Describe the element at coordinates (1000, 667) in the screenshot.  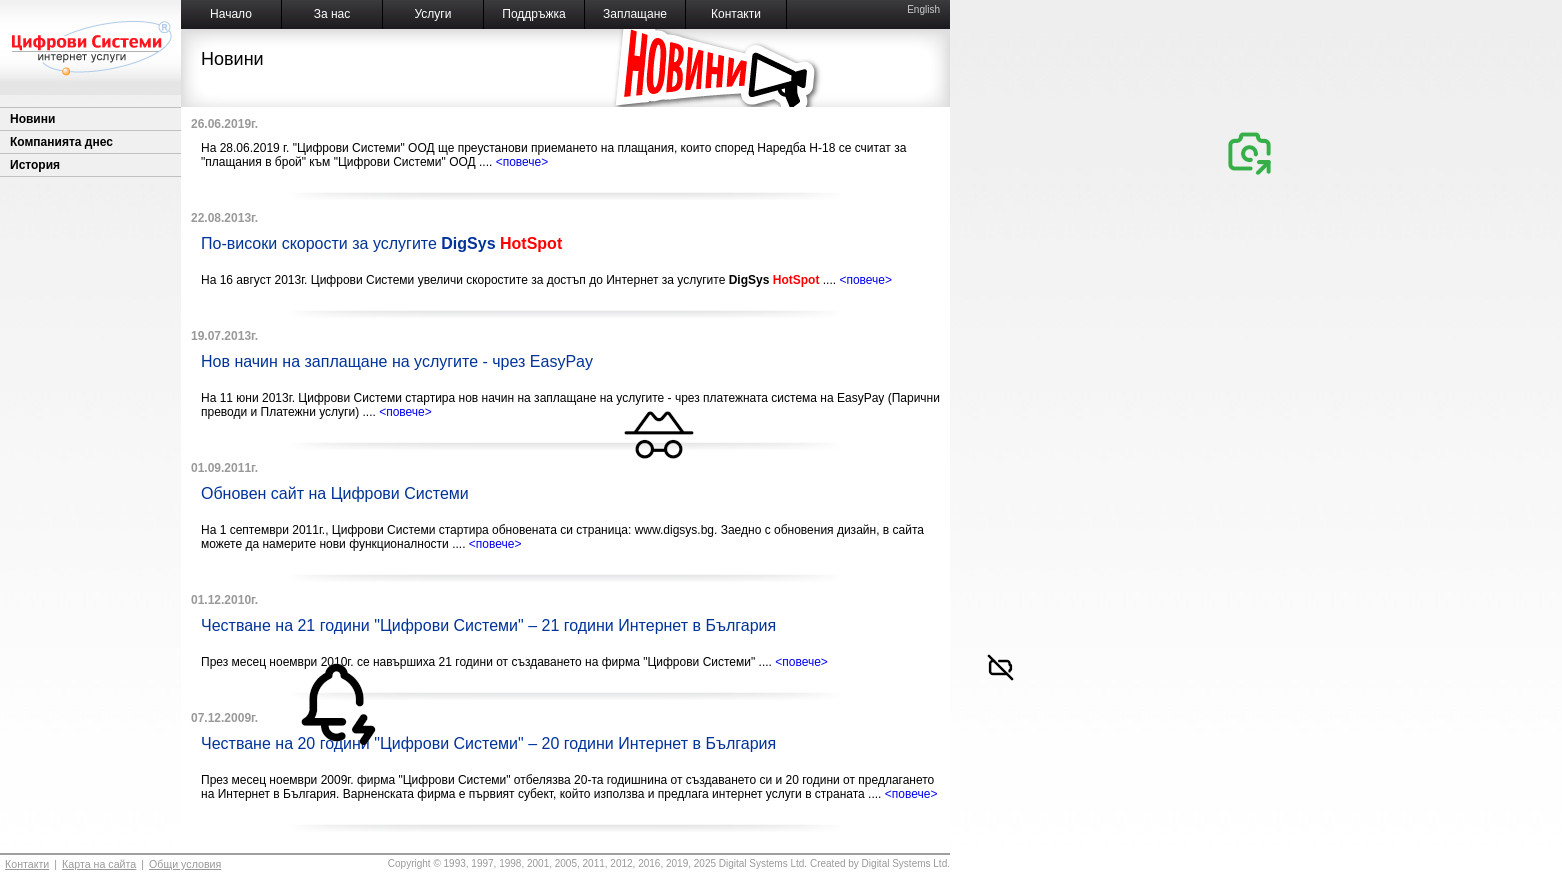
I see `battery unavailable or disconnected` at that location.